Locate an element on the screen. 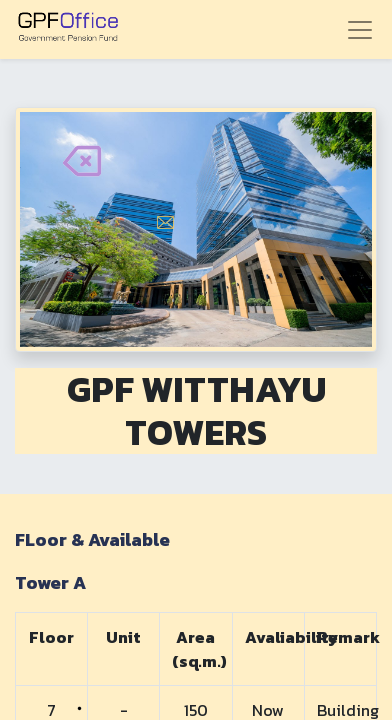 Image resolution: width=392 pixels, height=720 pixels. delete the previous character is located at coordinates (82, 161).